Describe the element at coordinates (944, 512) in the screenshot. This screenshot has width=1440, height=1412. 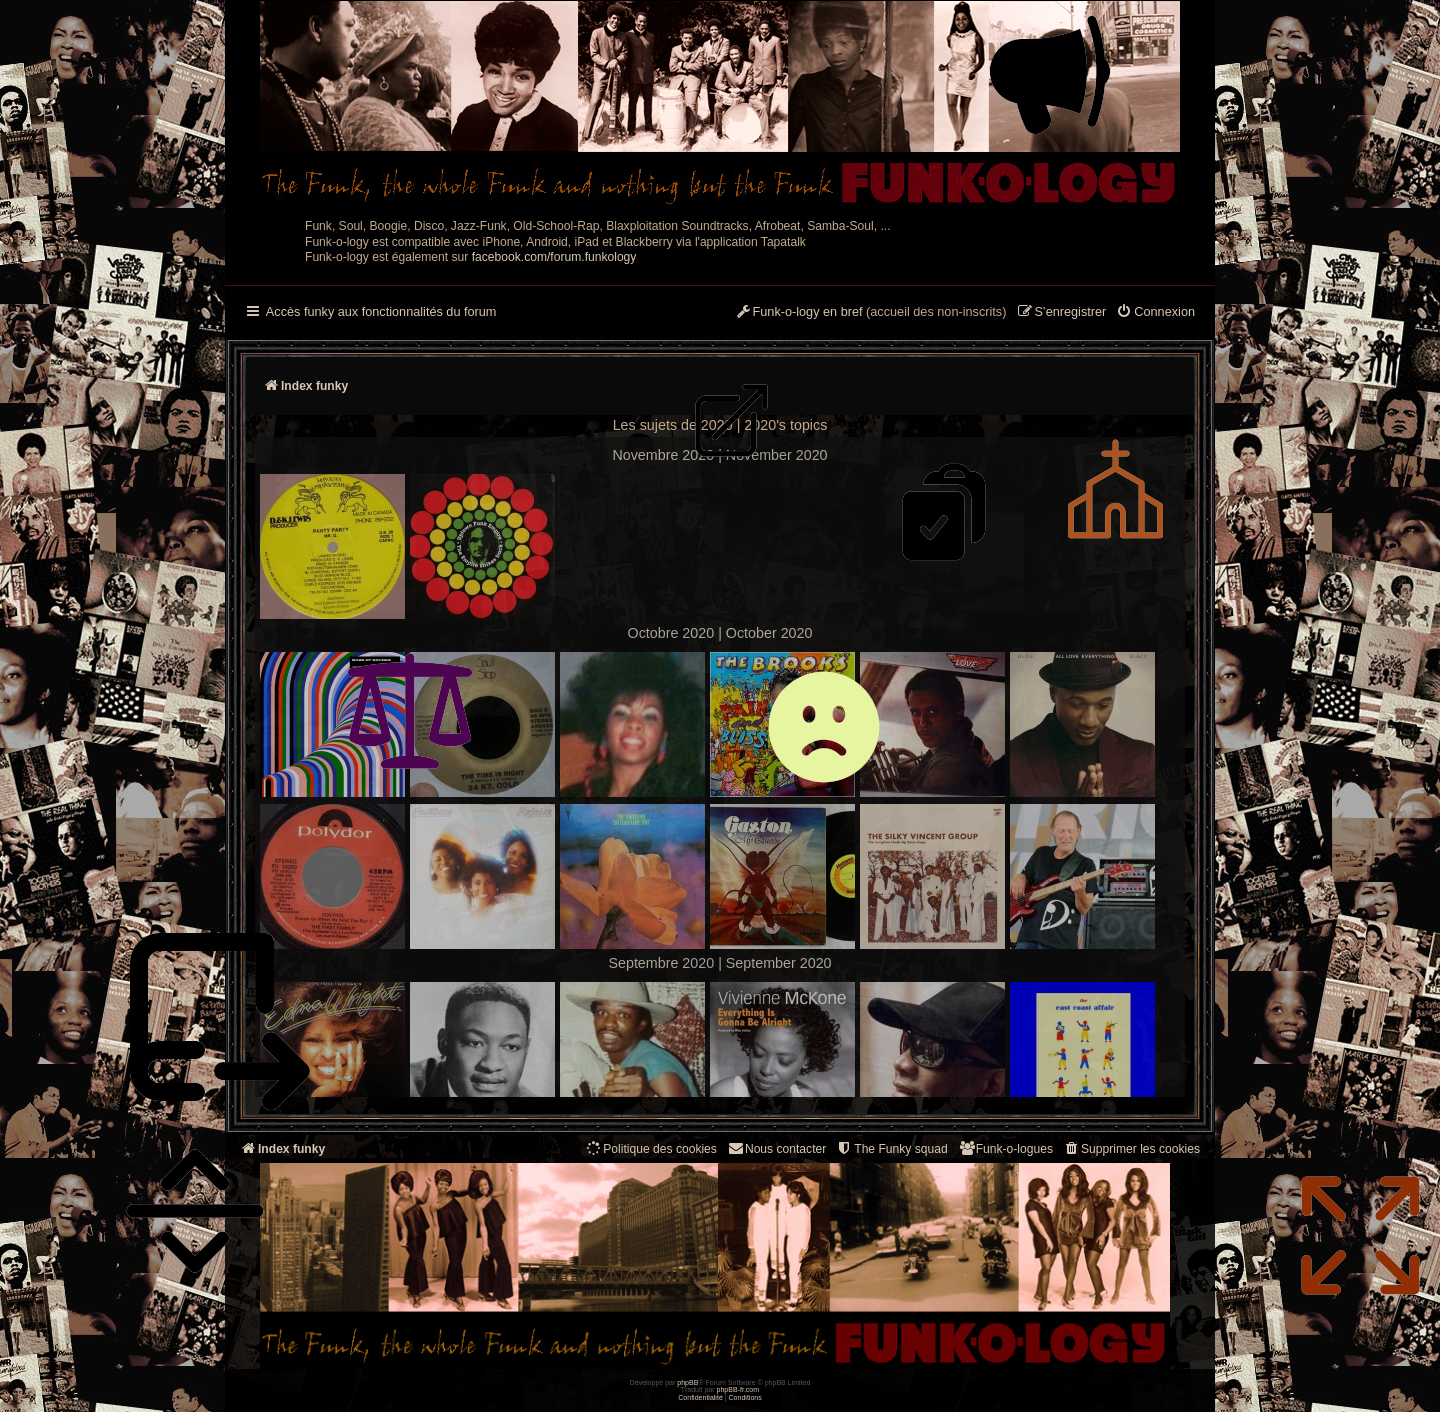
I see `mark task or document as complete` at that location.